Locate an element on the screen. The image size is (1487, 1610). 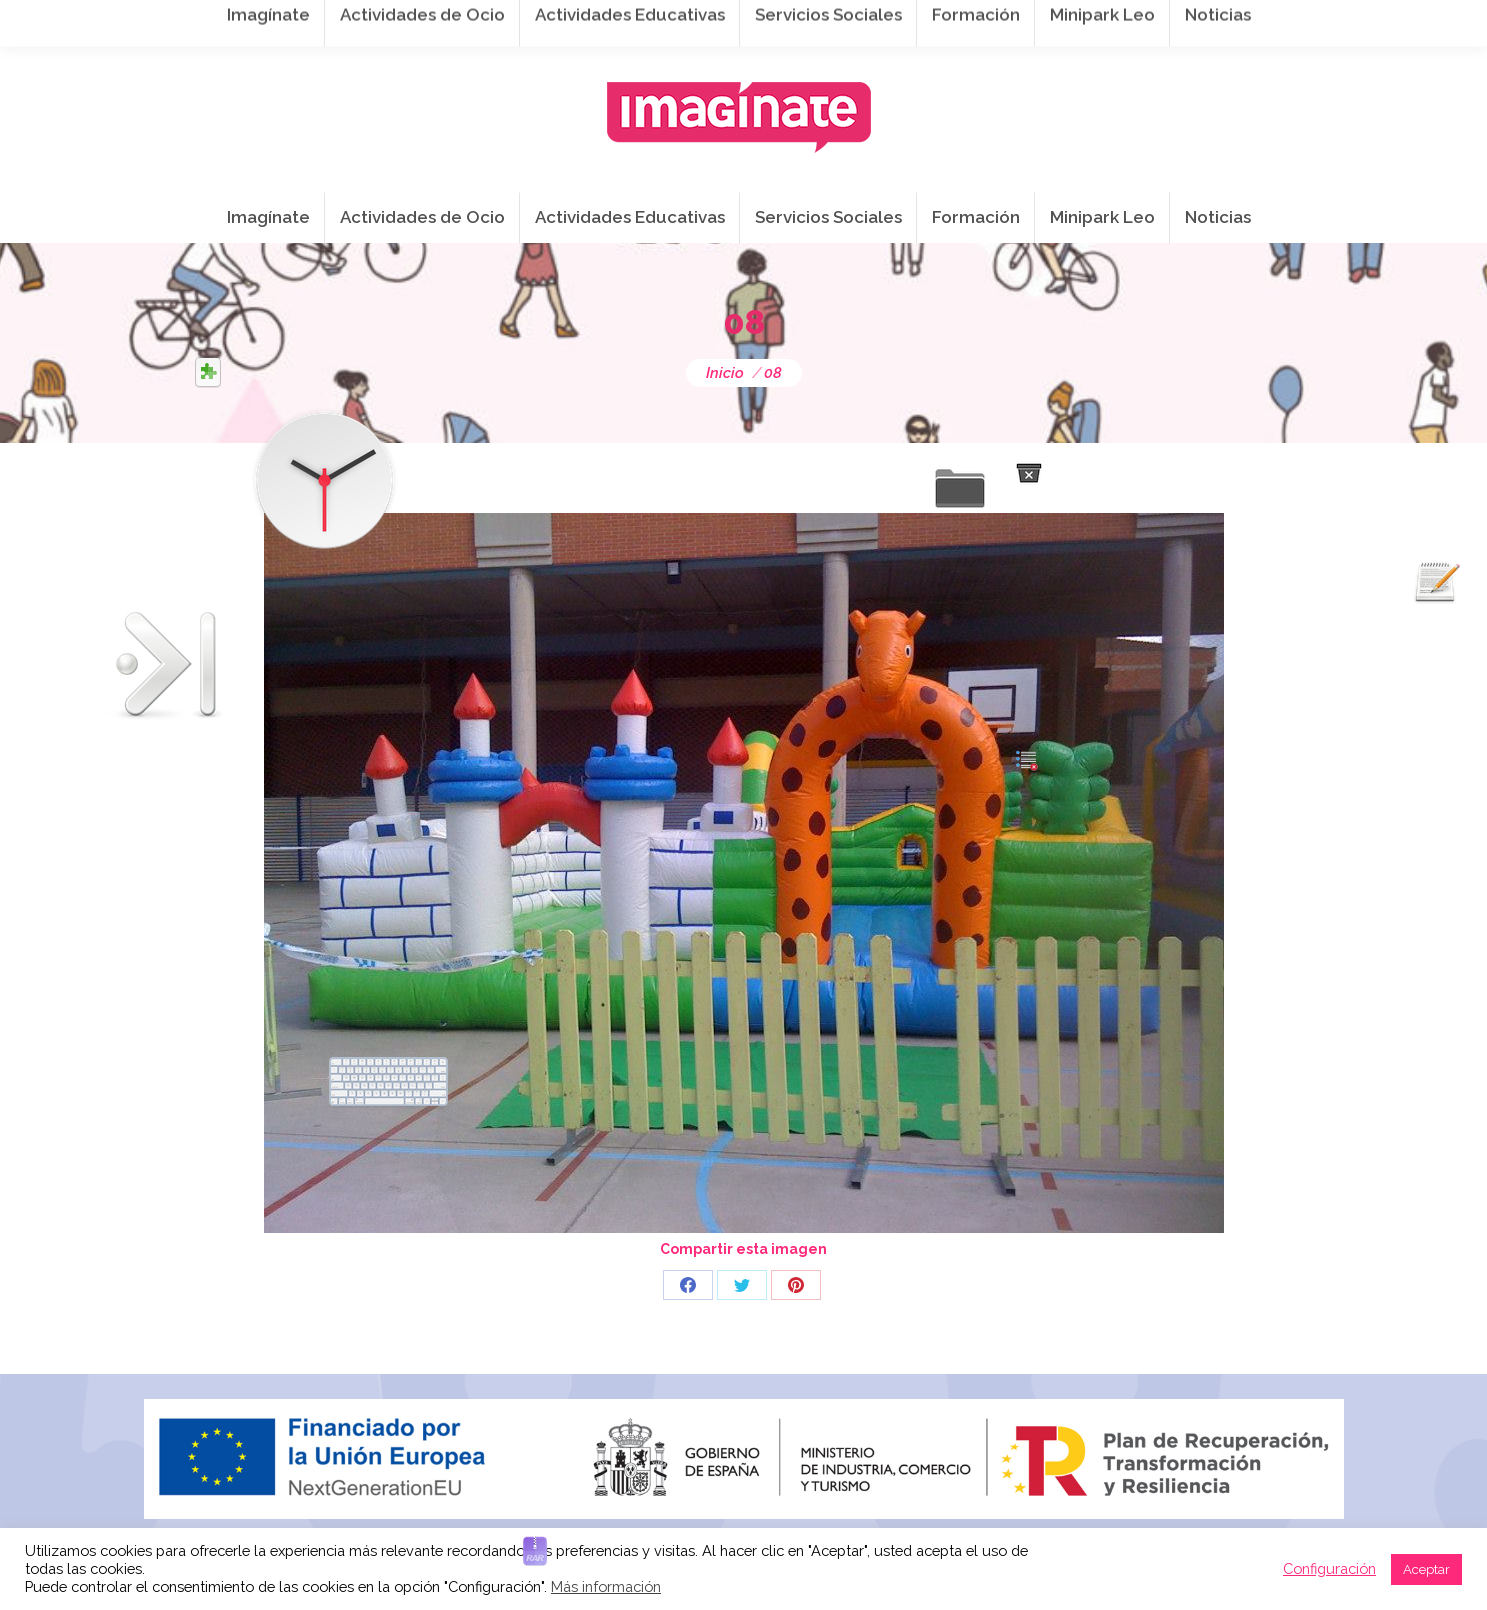
a compressed RAR archive file is located at coordinates (535, 1551).